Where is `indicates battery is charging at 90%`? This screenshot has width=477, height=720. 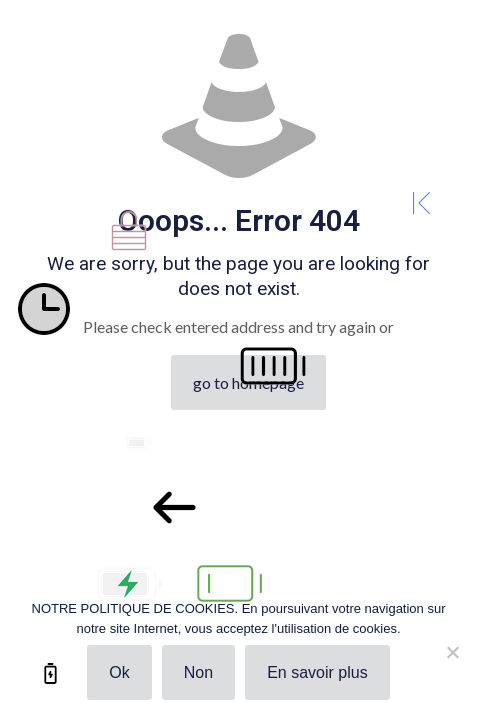 indicates battery is charging at 90% is located at coordinates (130, 584).